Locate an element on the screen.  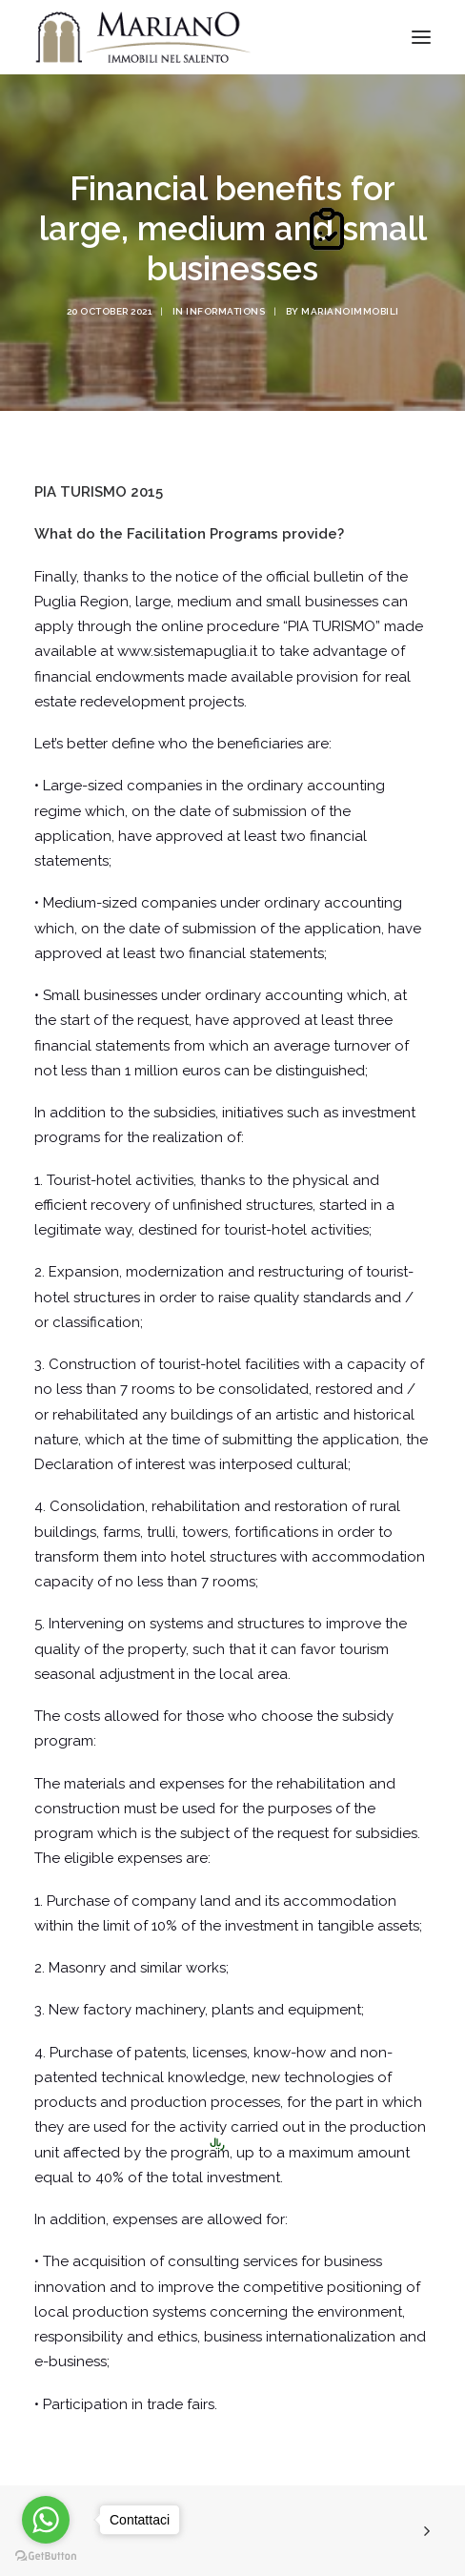
view health checkup results is located at coordinates (327, 229).